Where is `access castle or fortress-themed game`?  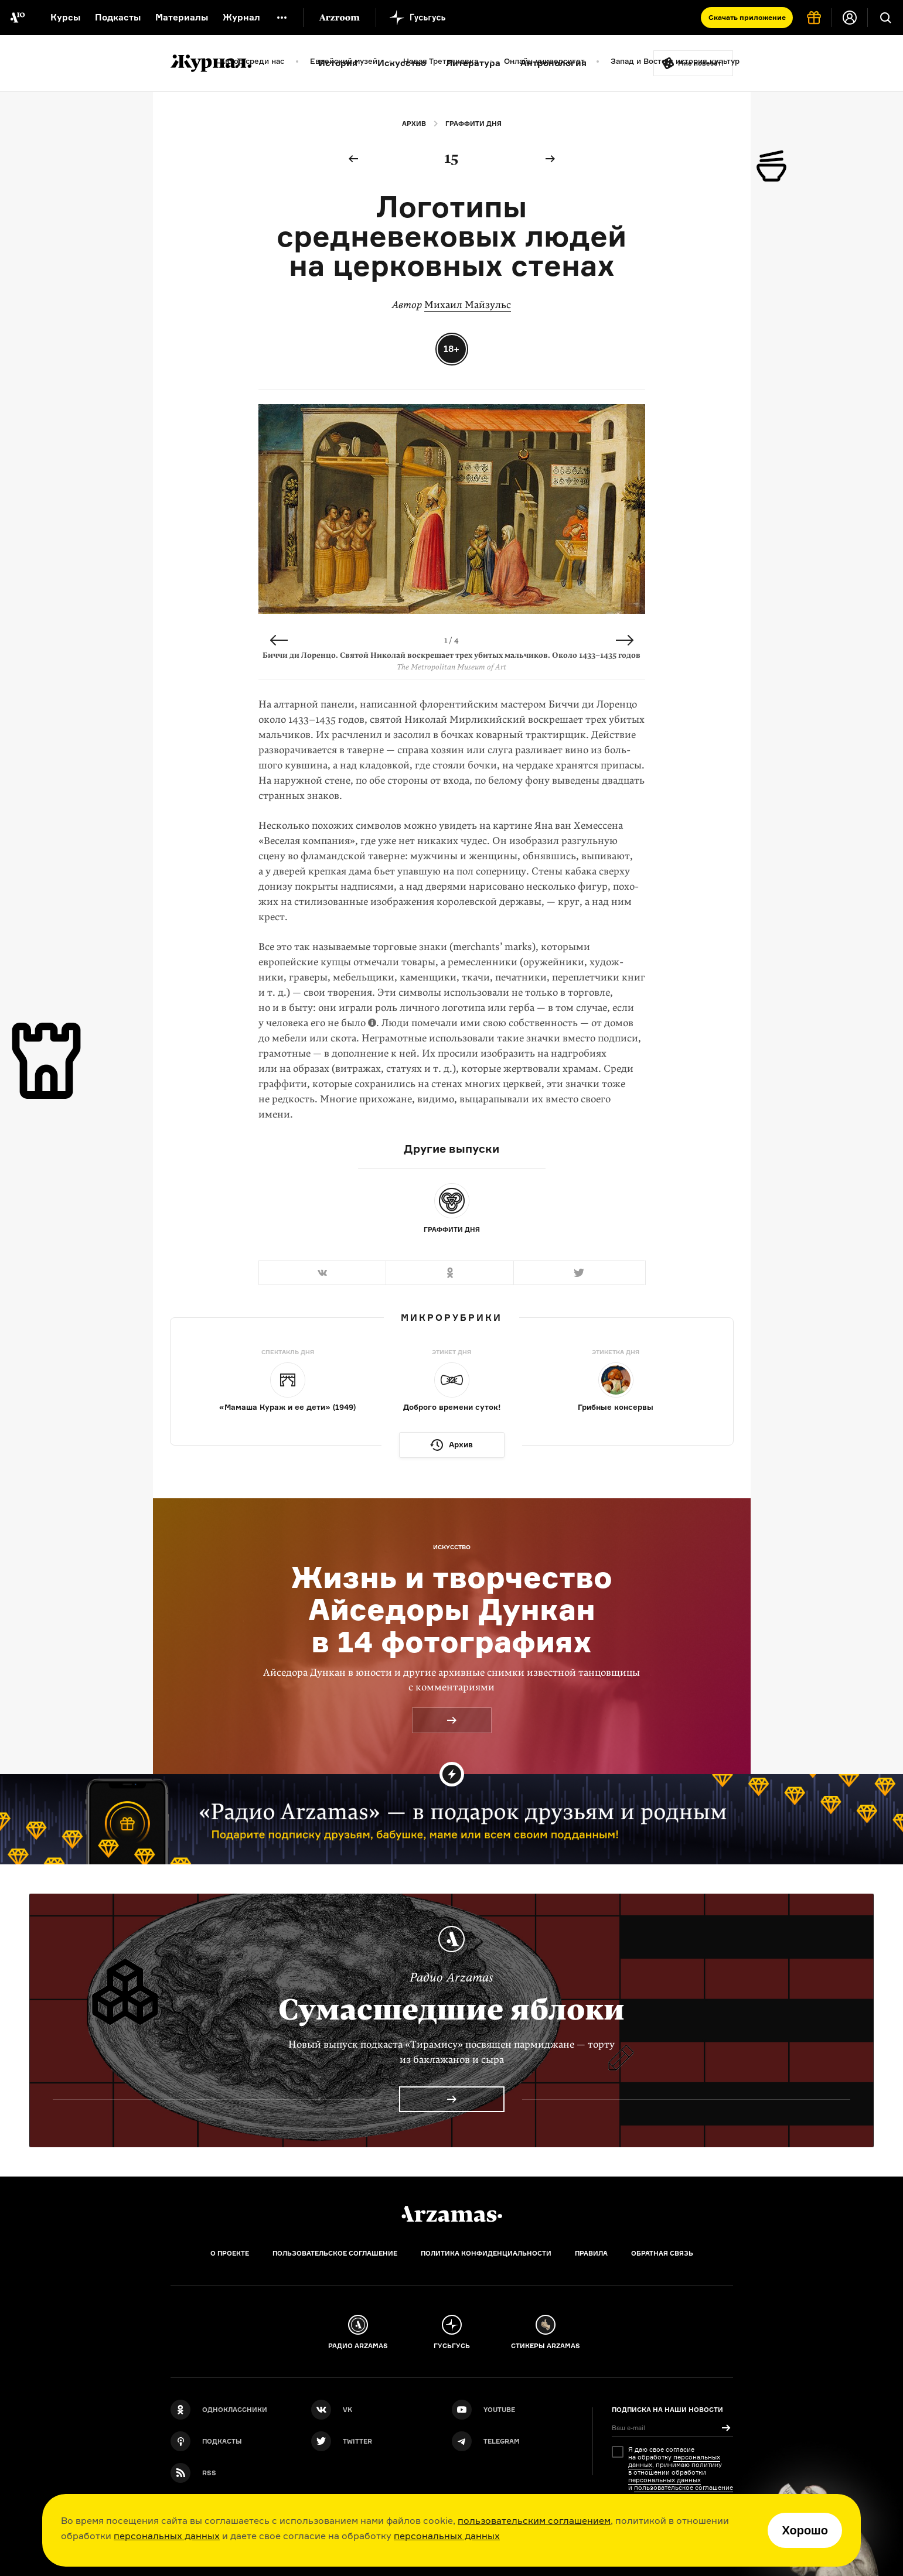 access castle or fortress-themed game is located at coordinates (46, 1061).